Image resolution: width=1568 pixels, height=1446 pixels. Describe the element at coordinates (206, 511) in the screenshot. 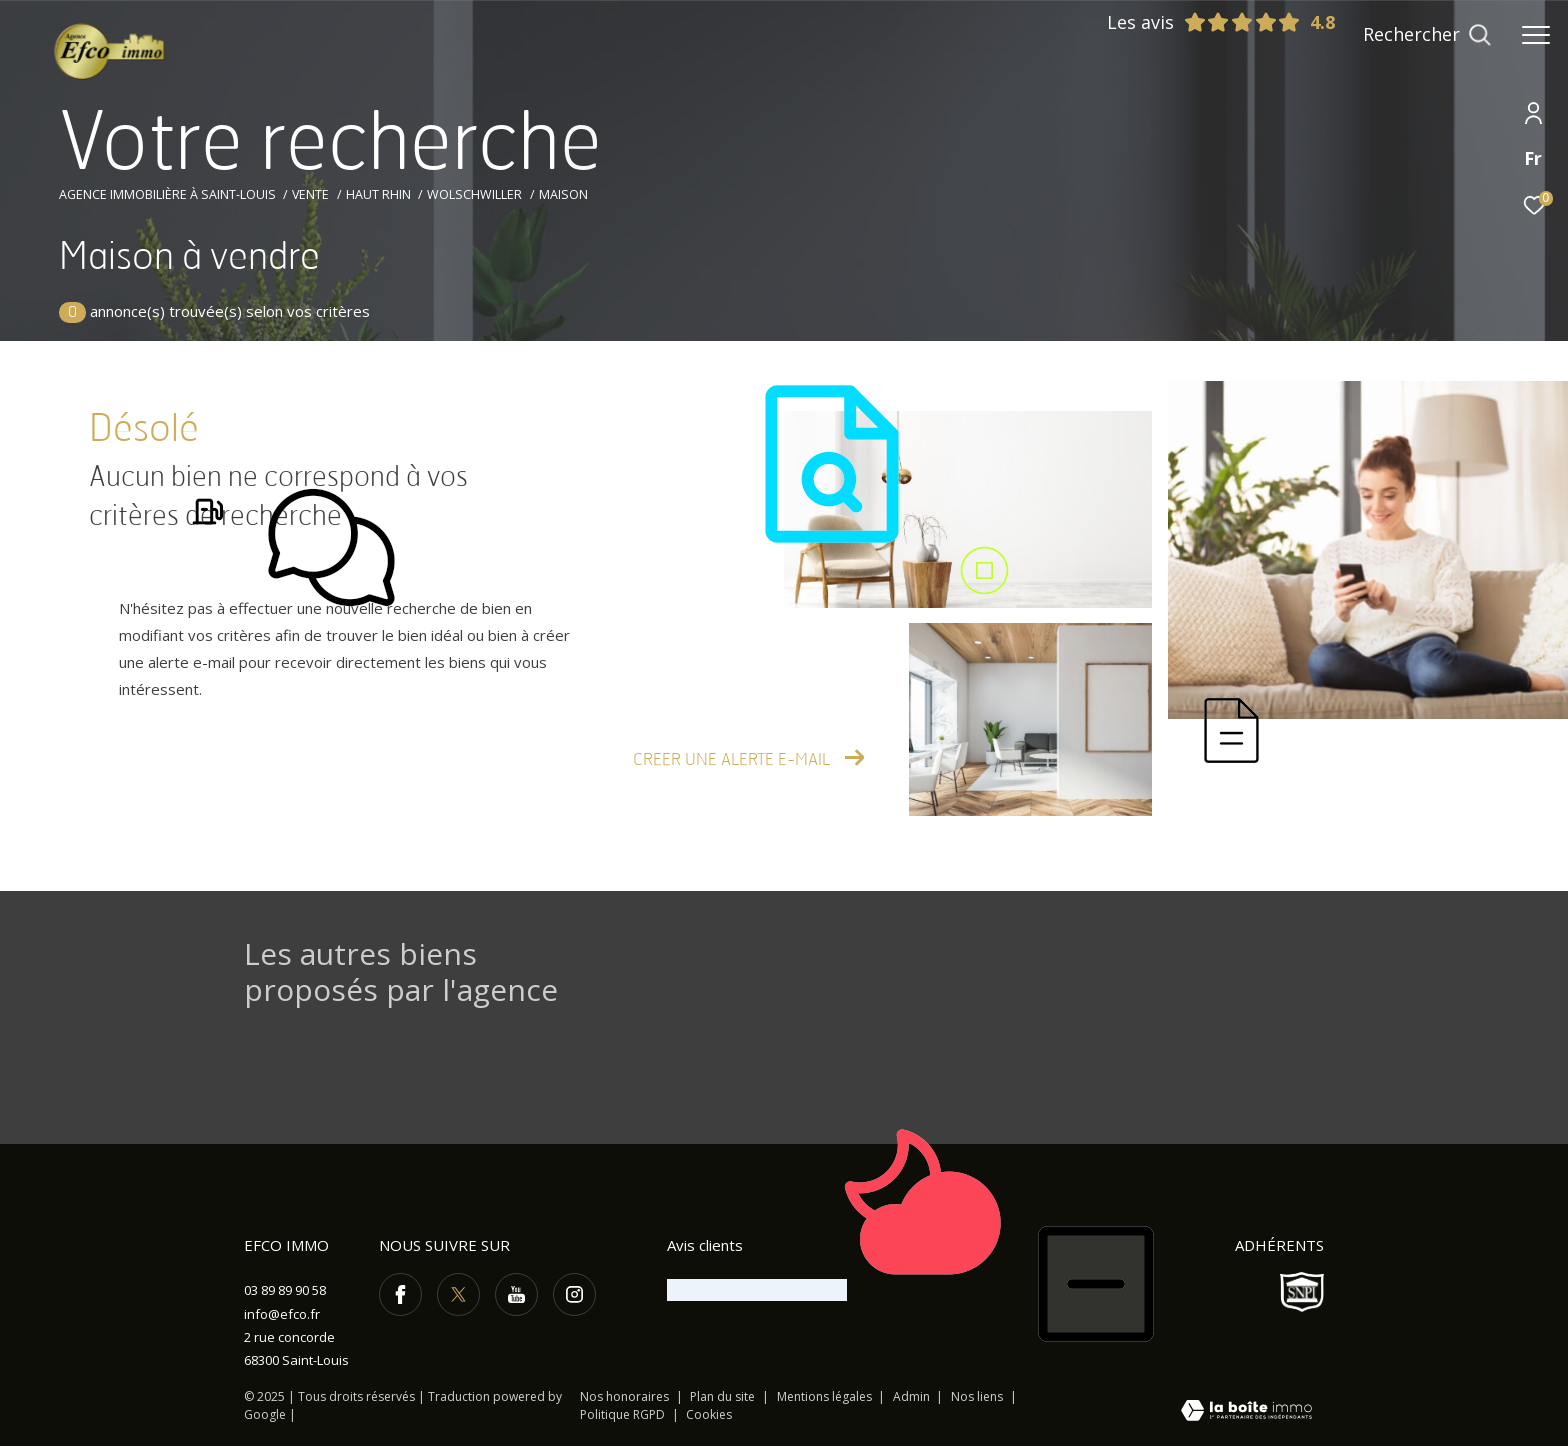

I see `find nearby gas stations` at that location.